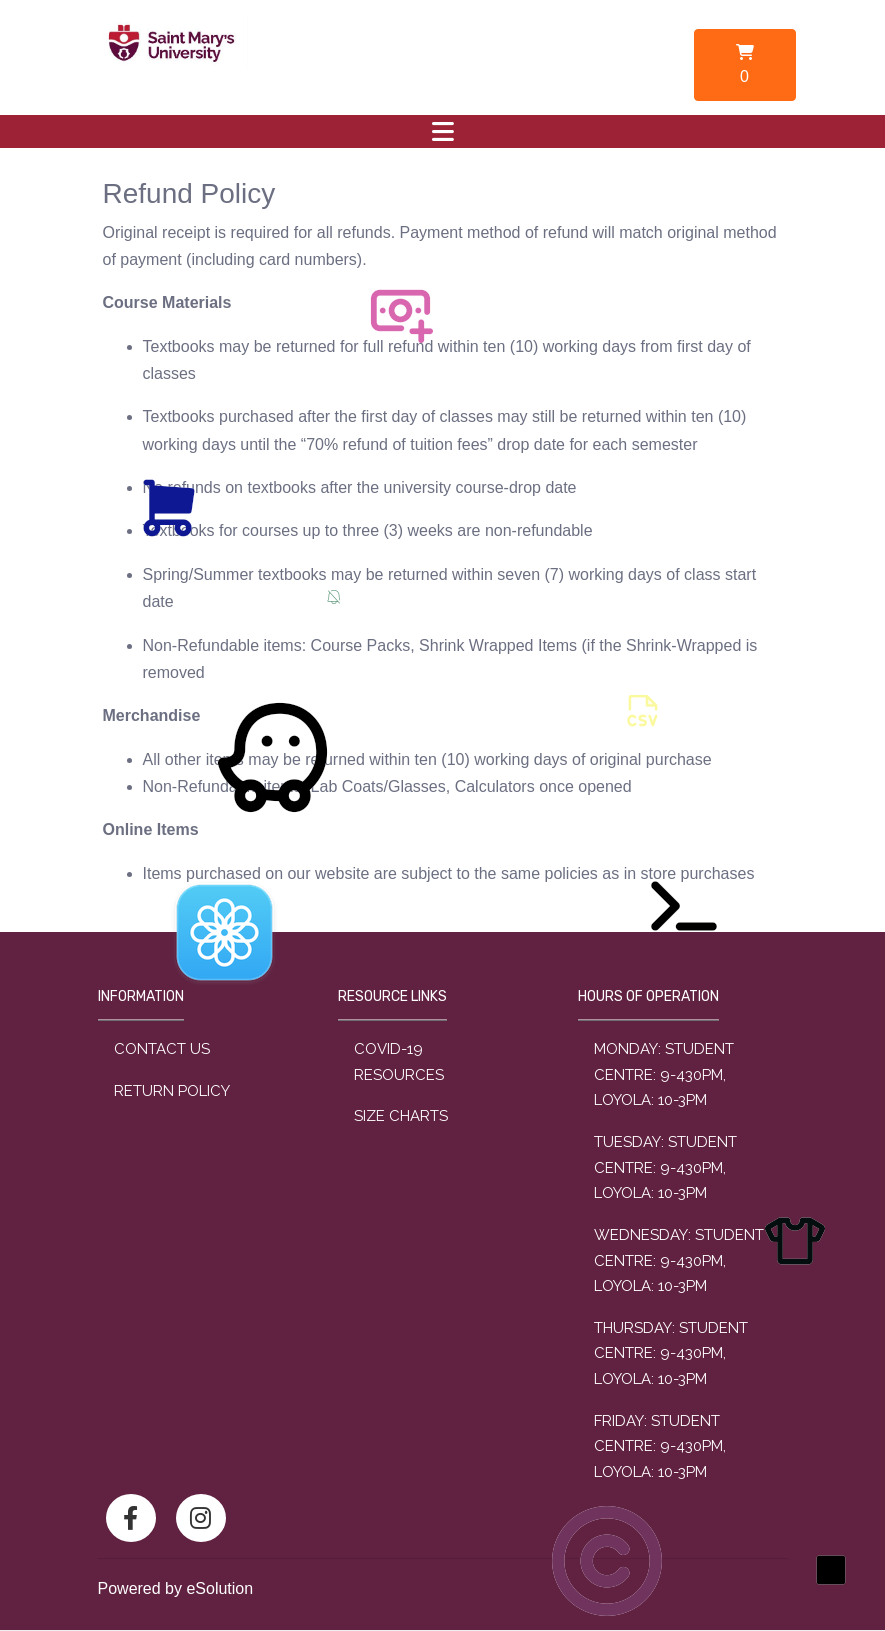 The width and height of the screenshot is (885, 1631). What do you see at coordinates (607, 1561) in the screenshot?
I see `indicates copyrighted content` at bounding box center [607, 1561].